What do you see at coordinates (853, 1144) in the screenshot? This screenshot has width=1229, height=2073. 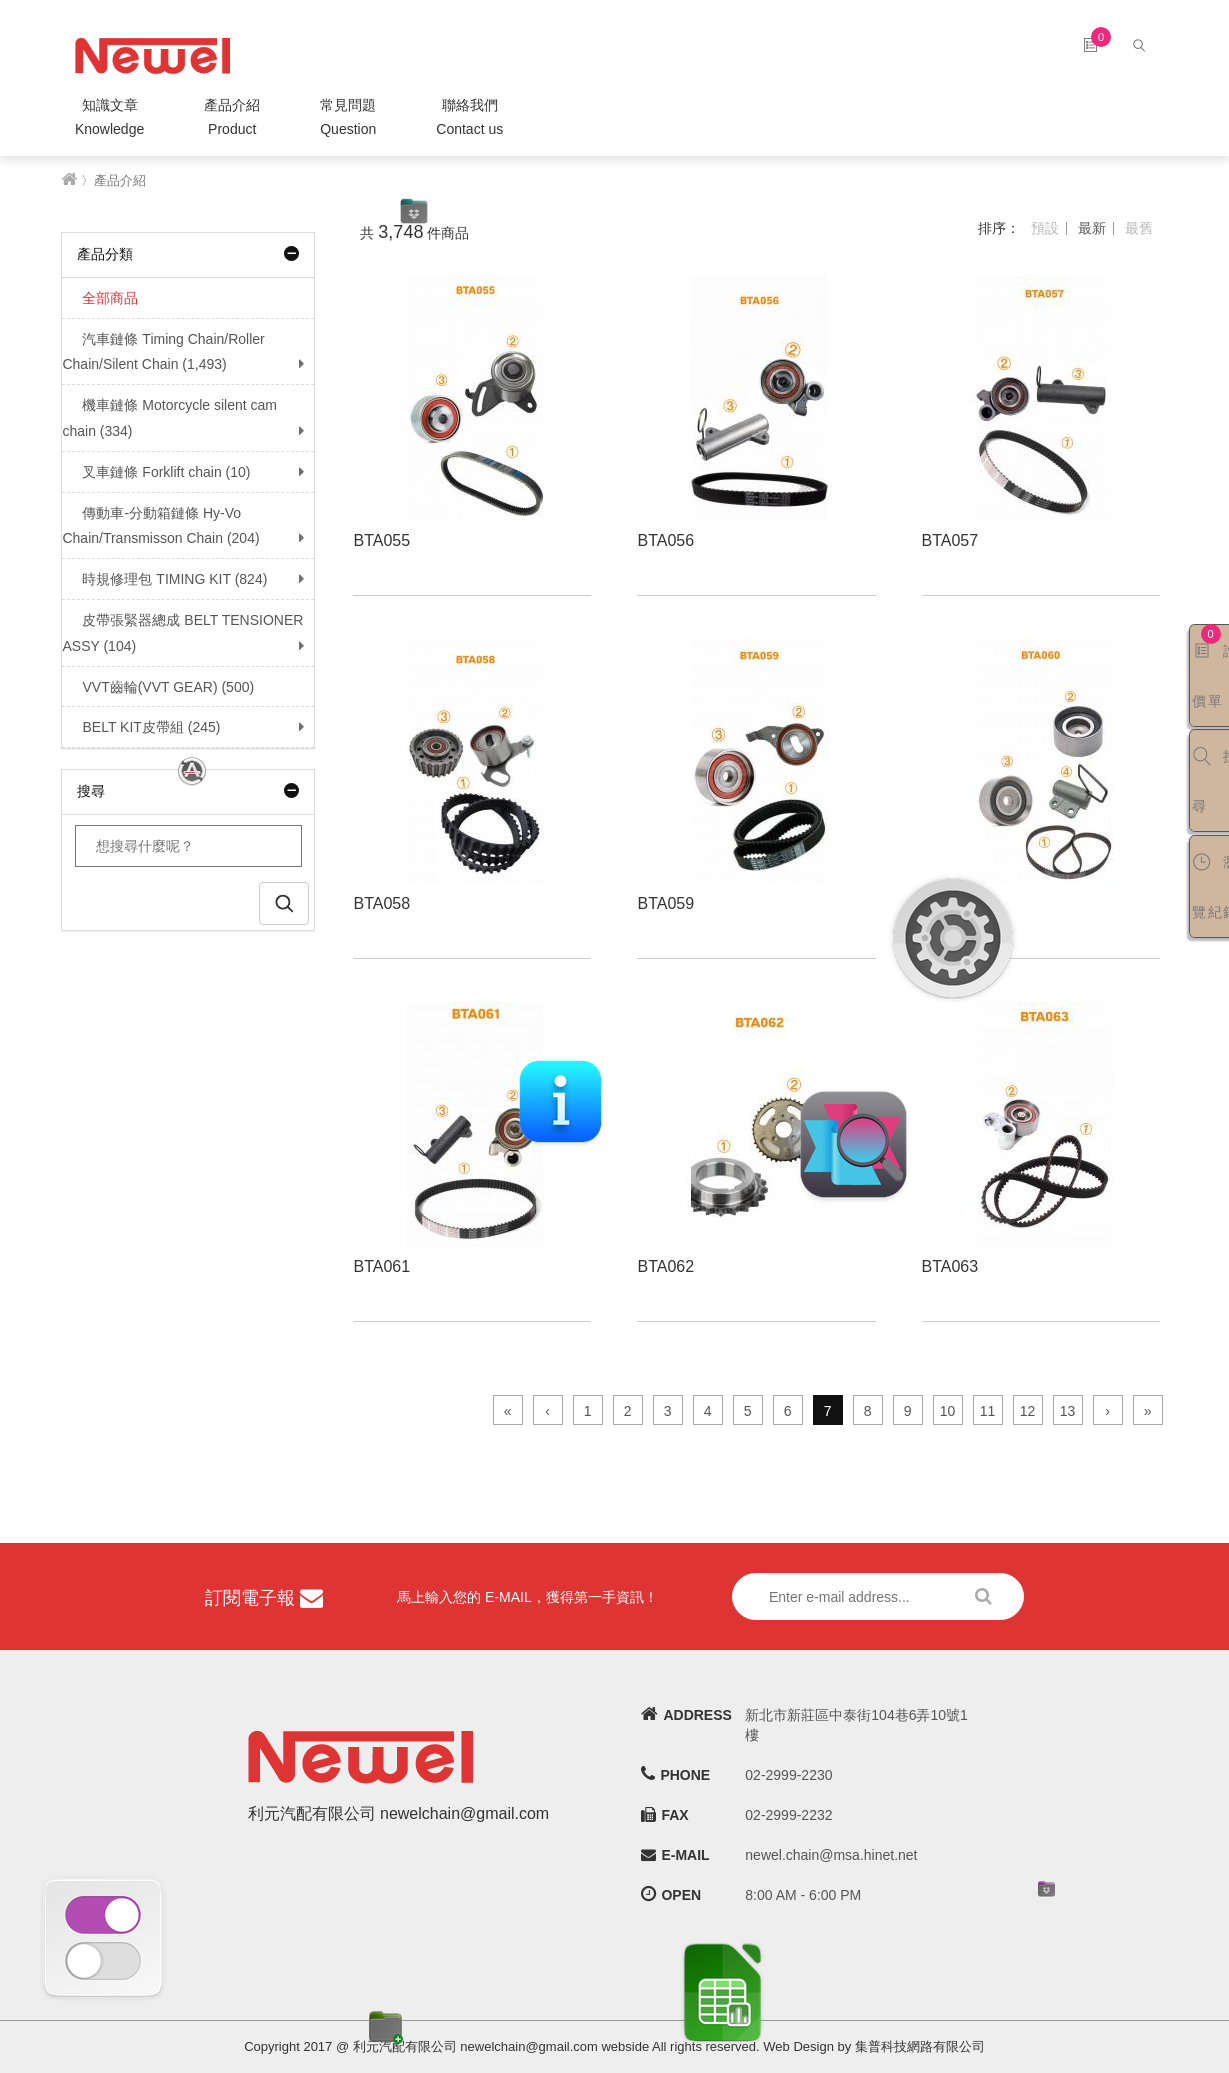 I see `open aurea color palette or design tool app` at bounding box center [853, 1144].